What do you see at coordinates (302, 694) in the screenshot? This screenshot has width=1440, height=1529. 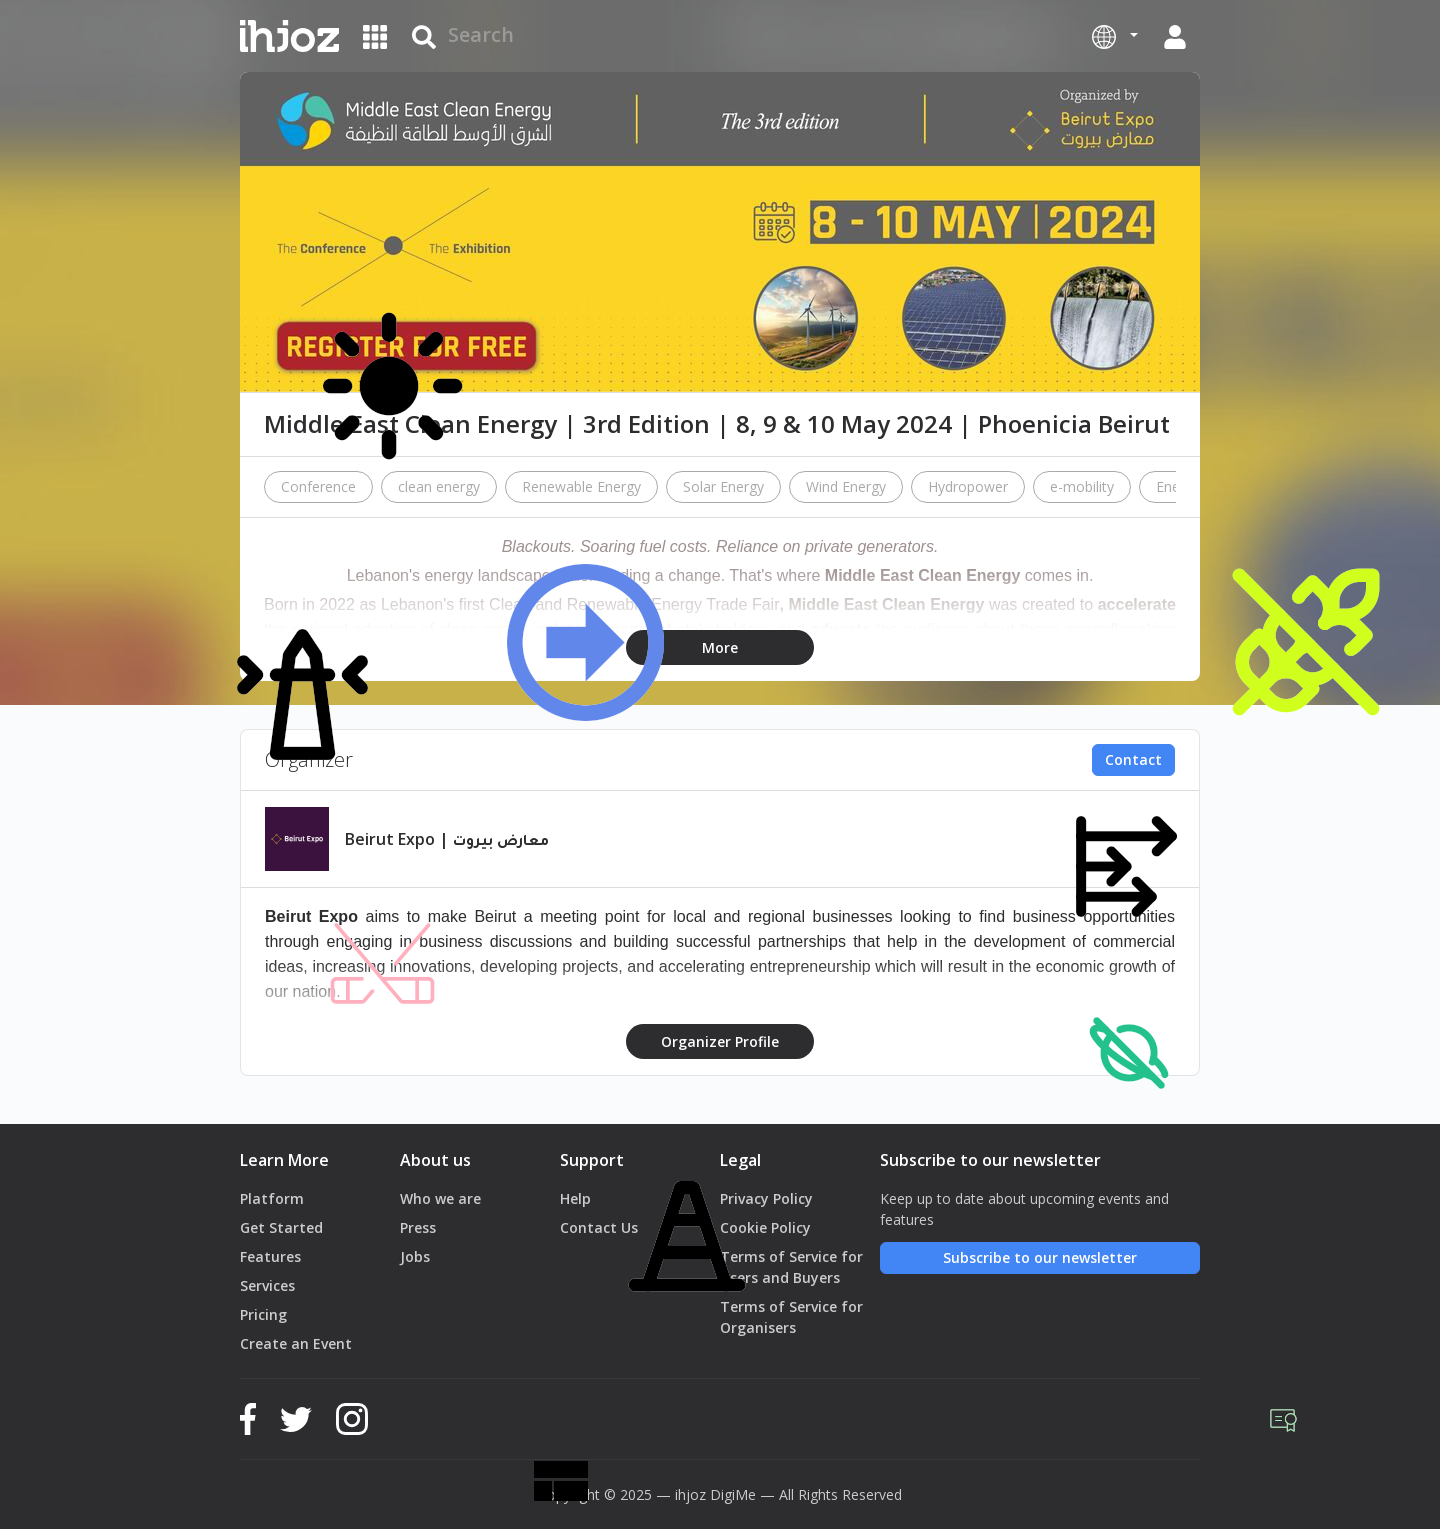 I see `navigate to lighthouse or maritime location` at bounding box center [302, 694].